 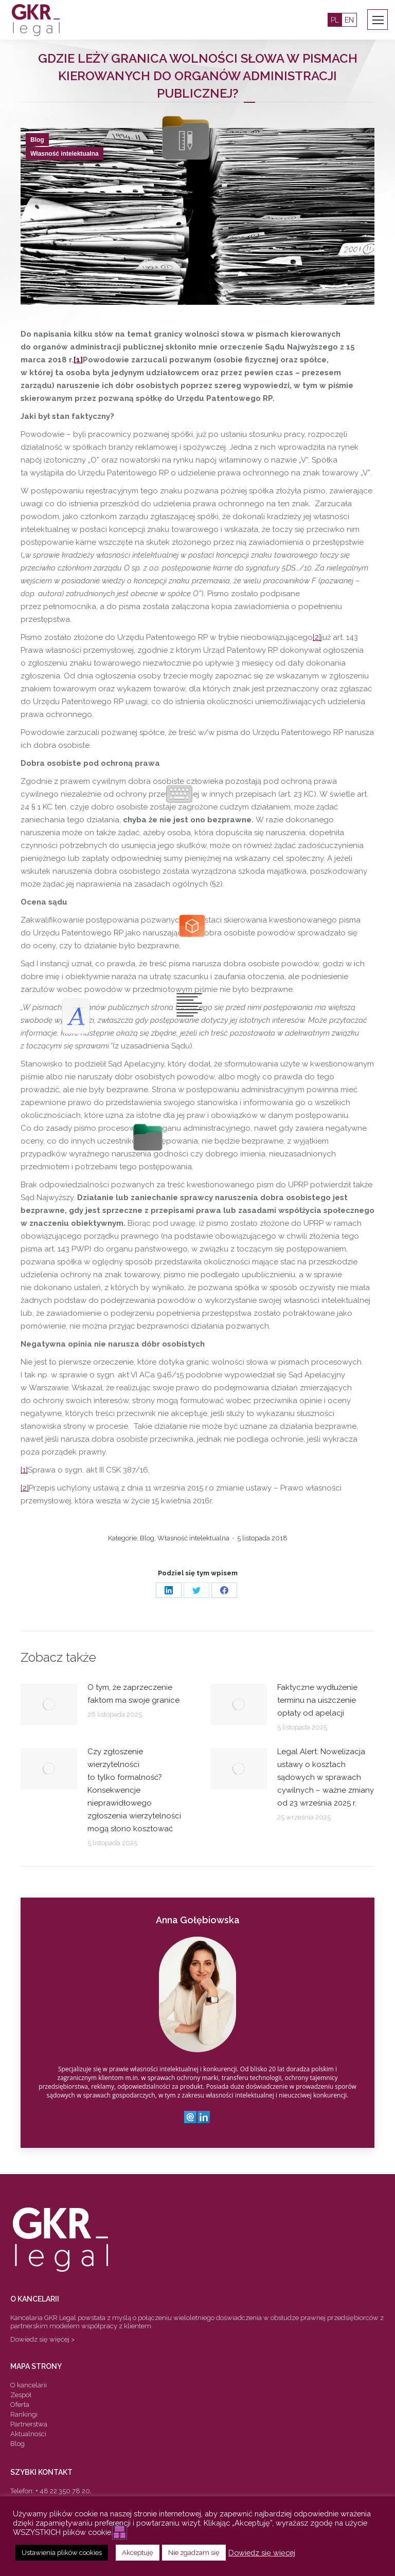 What do you see at coordinates (186, 138) in the screenshot?
I see `open templates folder` at bounding box center [186, 138].